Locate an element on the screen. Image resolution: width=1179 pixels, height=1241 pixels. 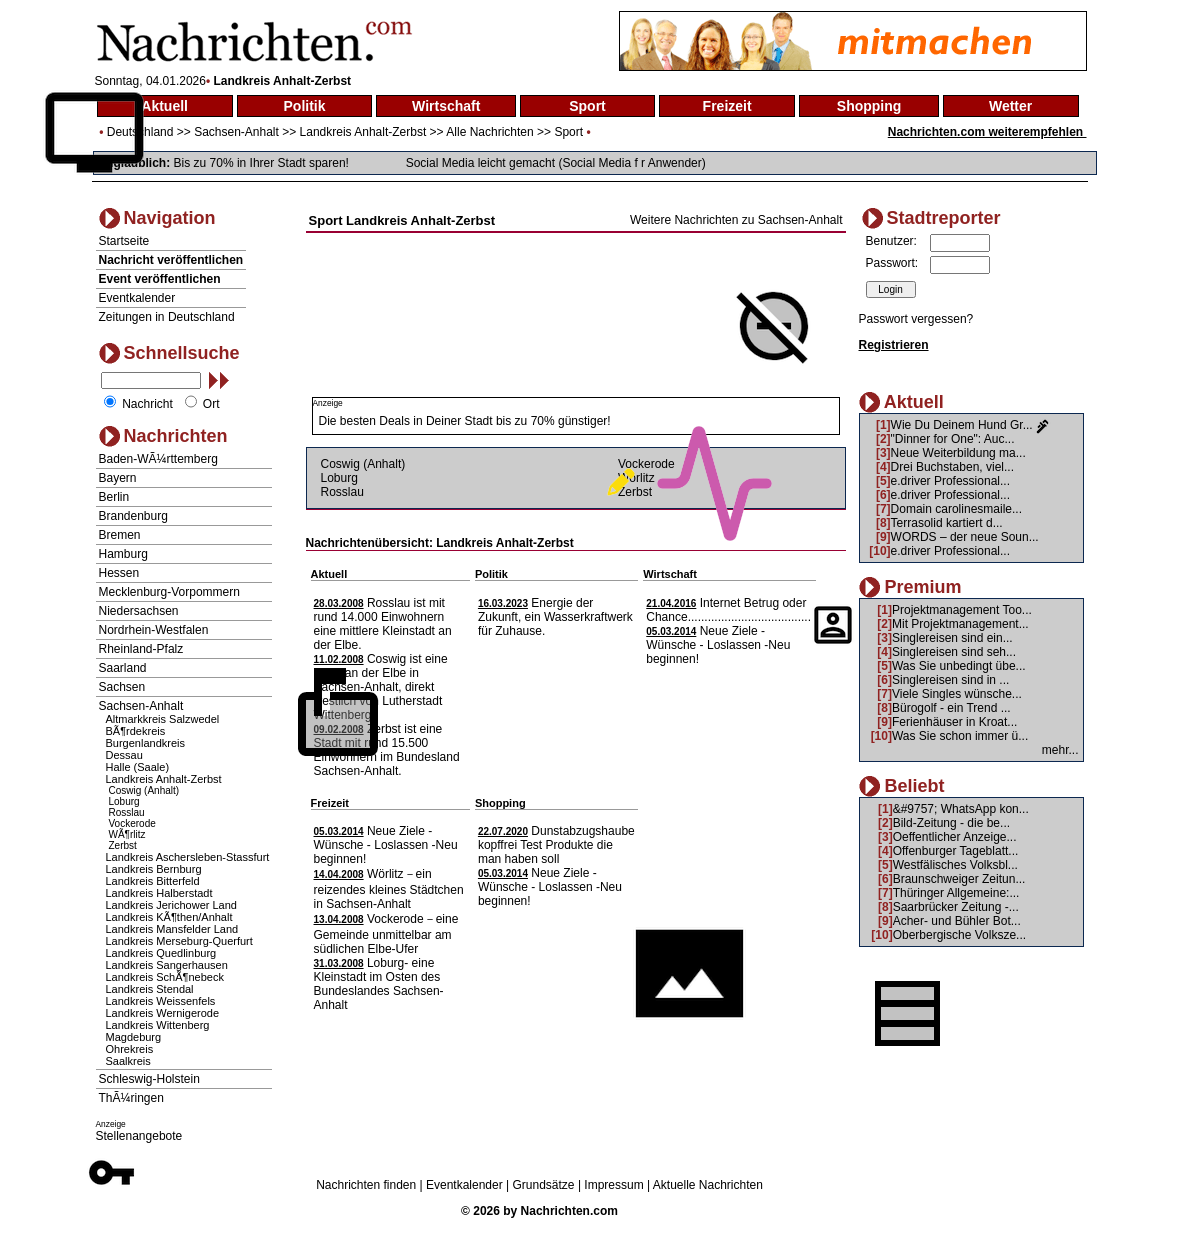
access VPN or secure connection settings is located at coordinates (111, 1172).